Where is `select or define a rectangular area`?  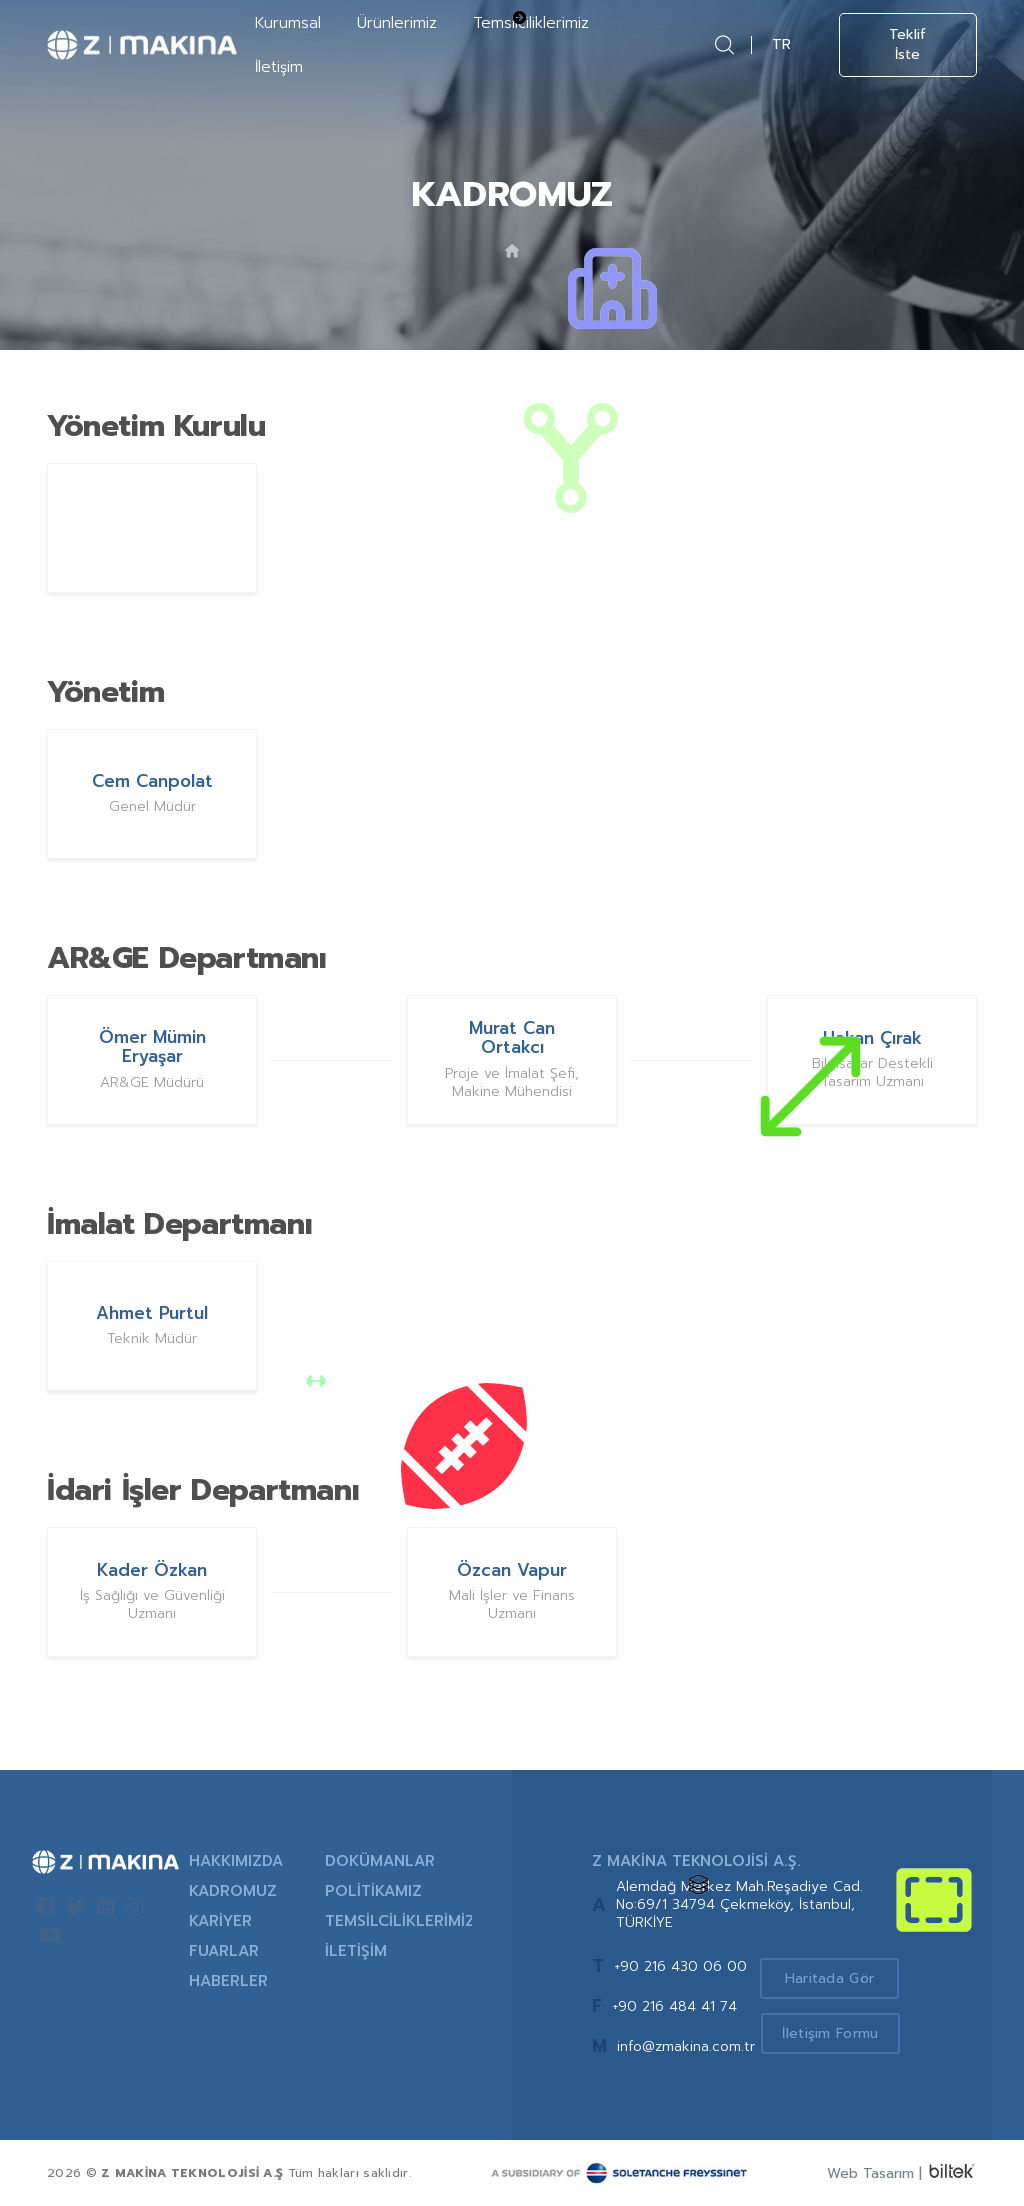 select or define a rectangular area is located at coordinates (934, 1900).